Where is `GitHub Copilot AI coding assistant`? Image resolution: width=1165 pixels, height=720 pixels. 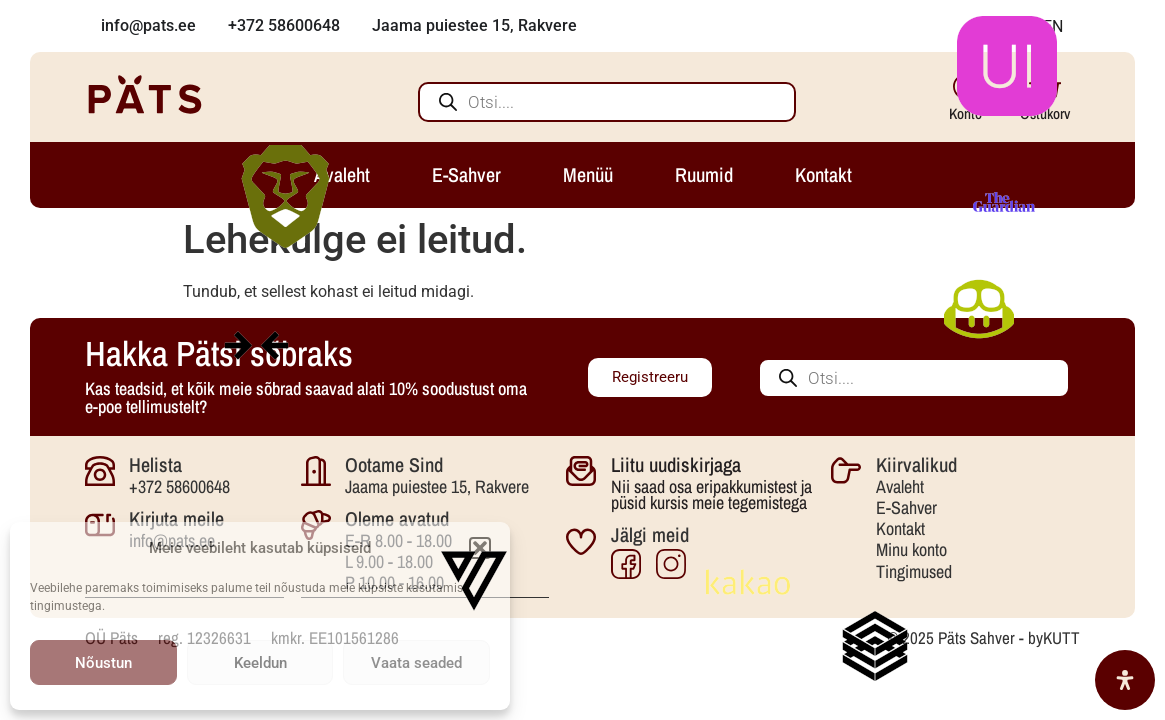
GitHub Copilot AI coding assistant is located at coordinates (979, 309).